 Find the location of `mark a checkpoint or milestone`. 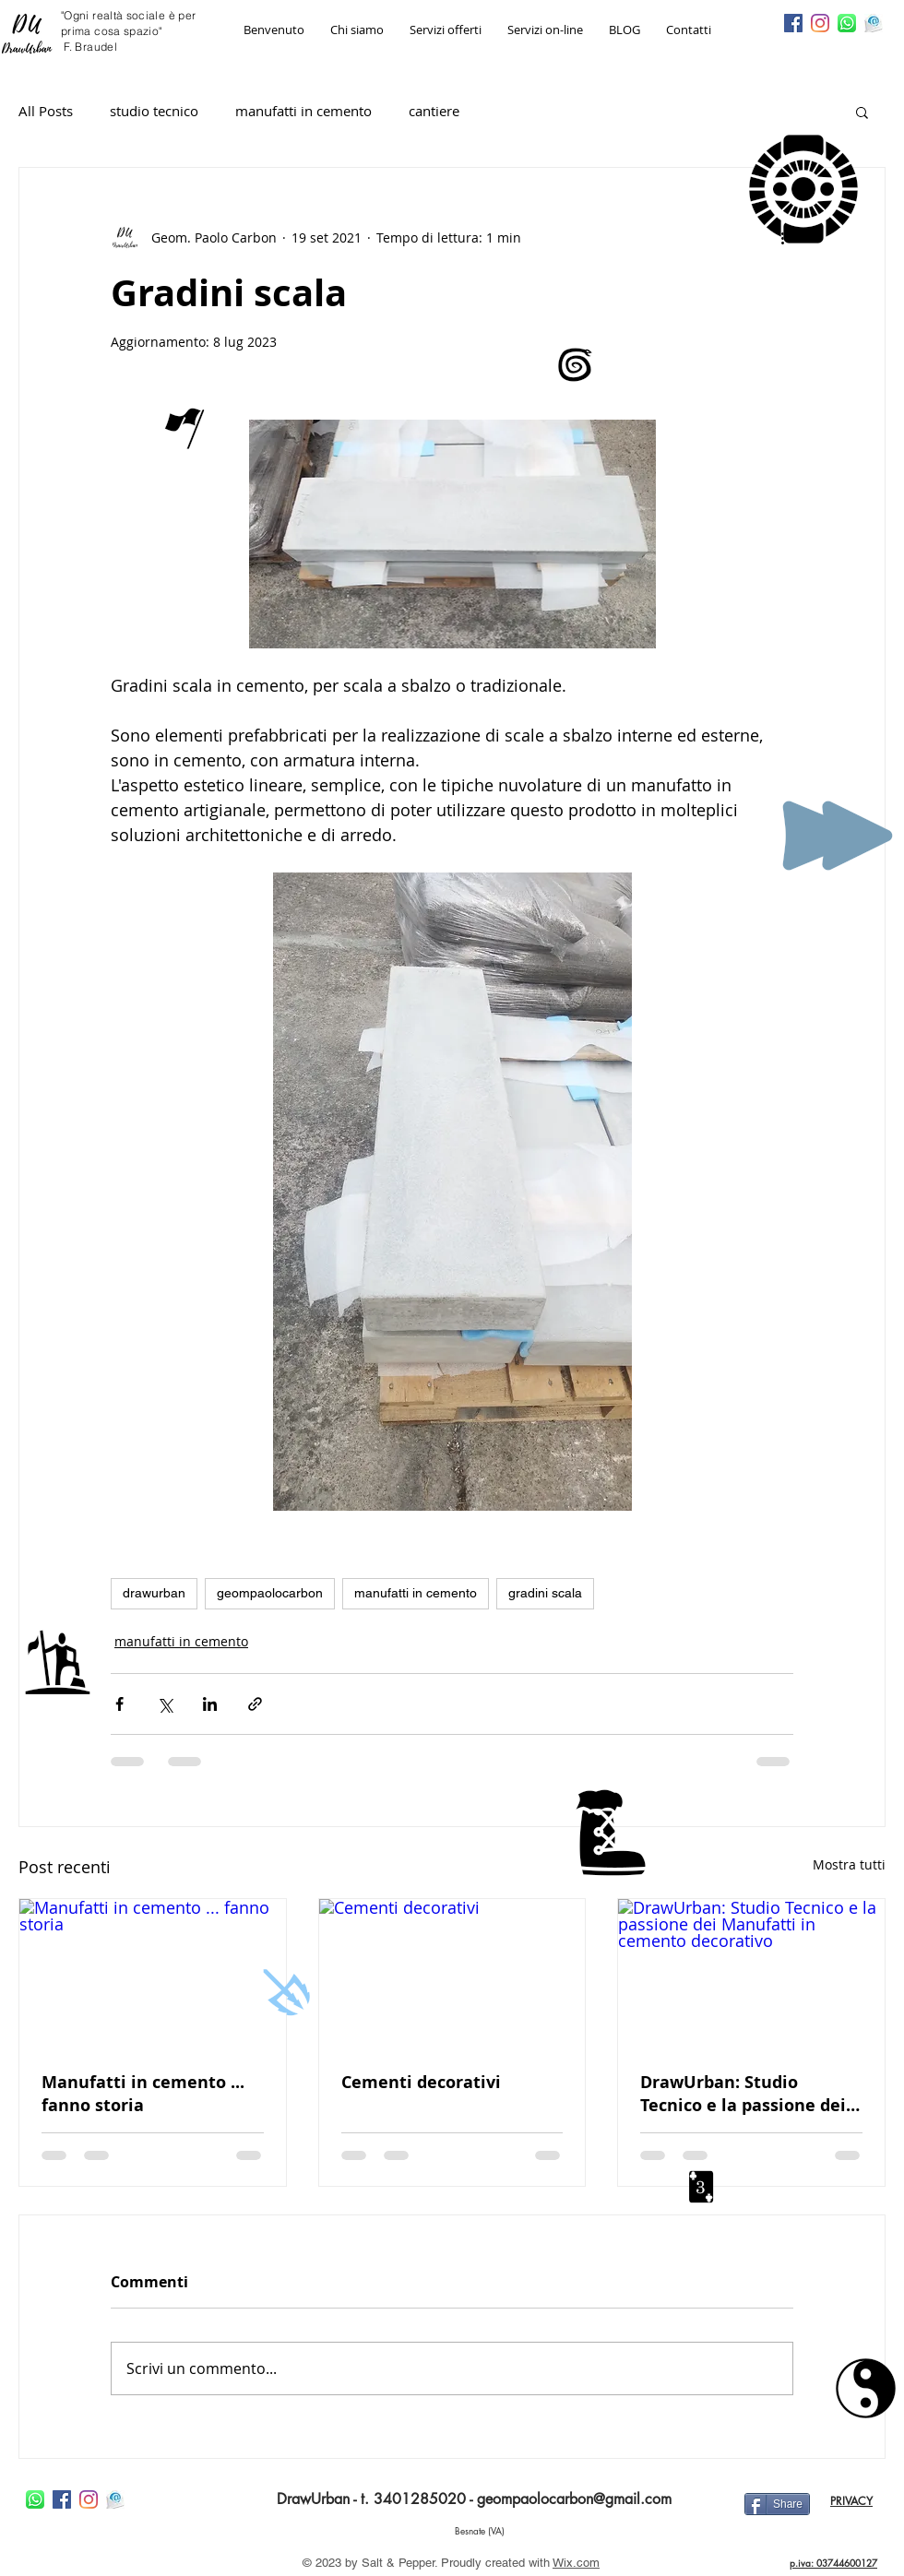

mark a checkpoint or milestone is located at coordinates (184, 428).